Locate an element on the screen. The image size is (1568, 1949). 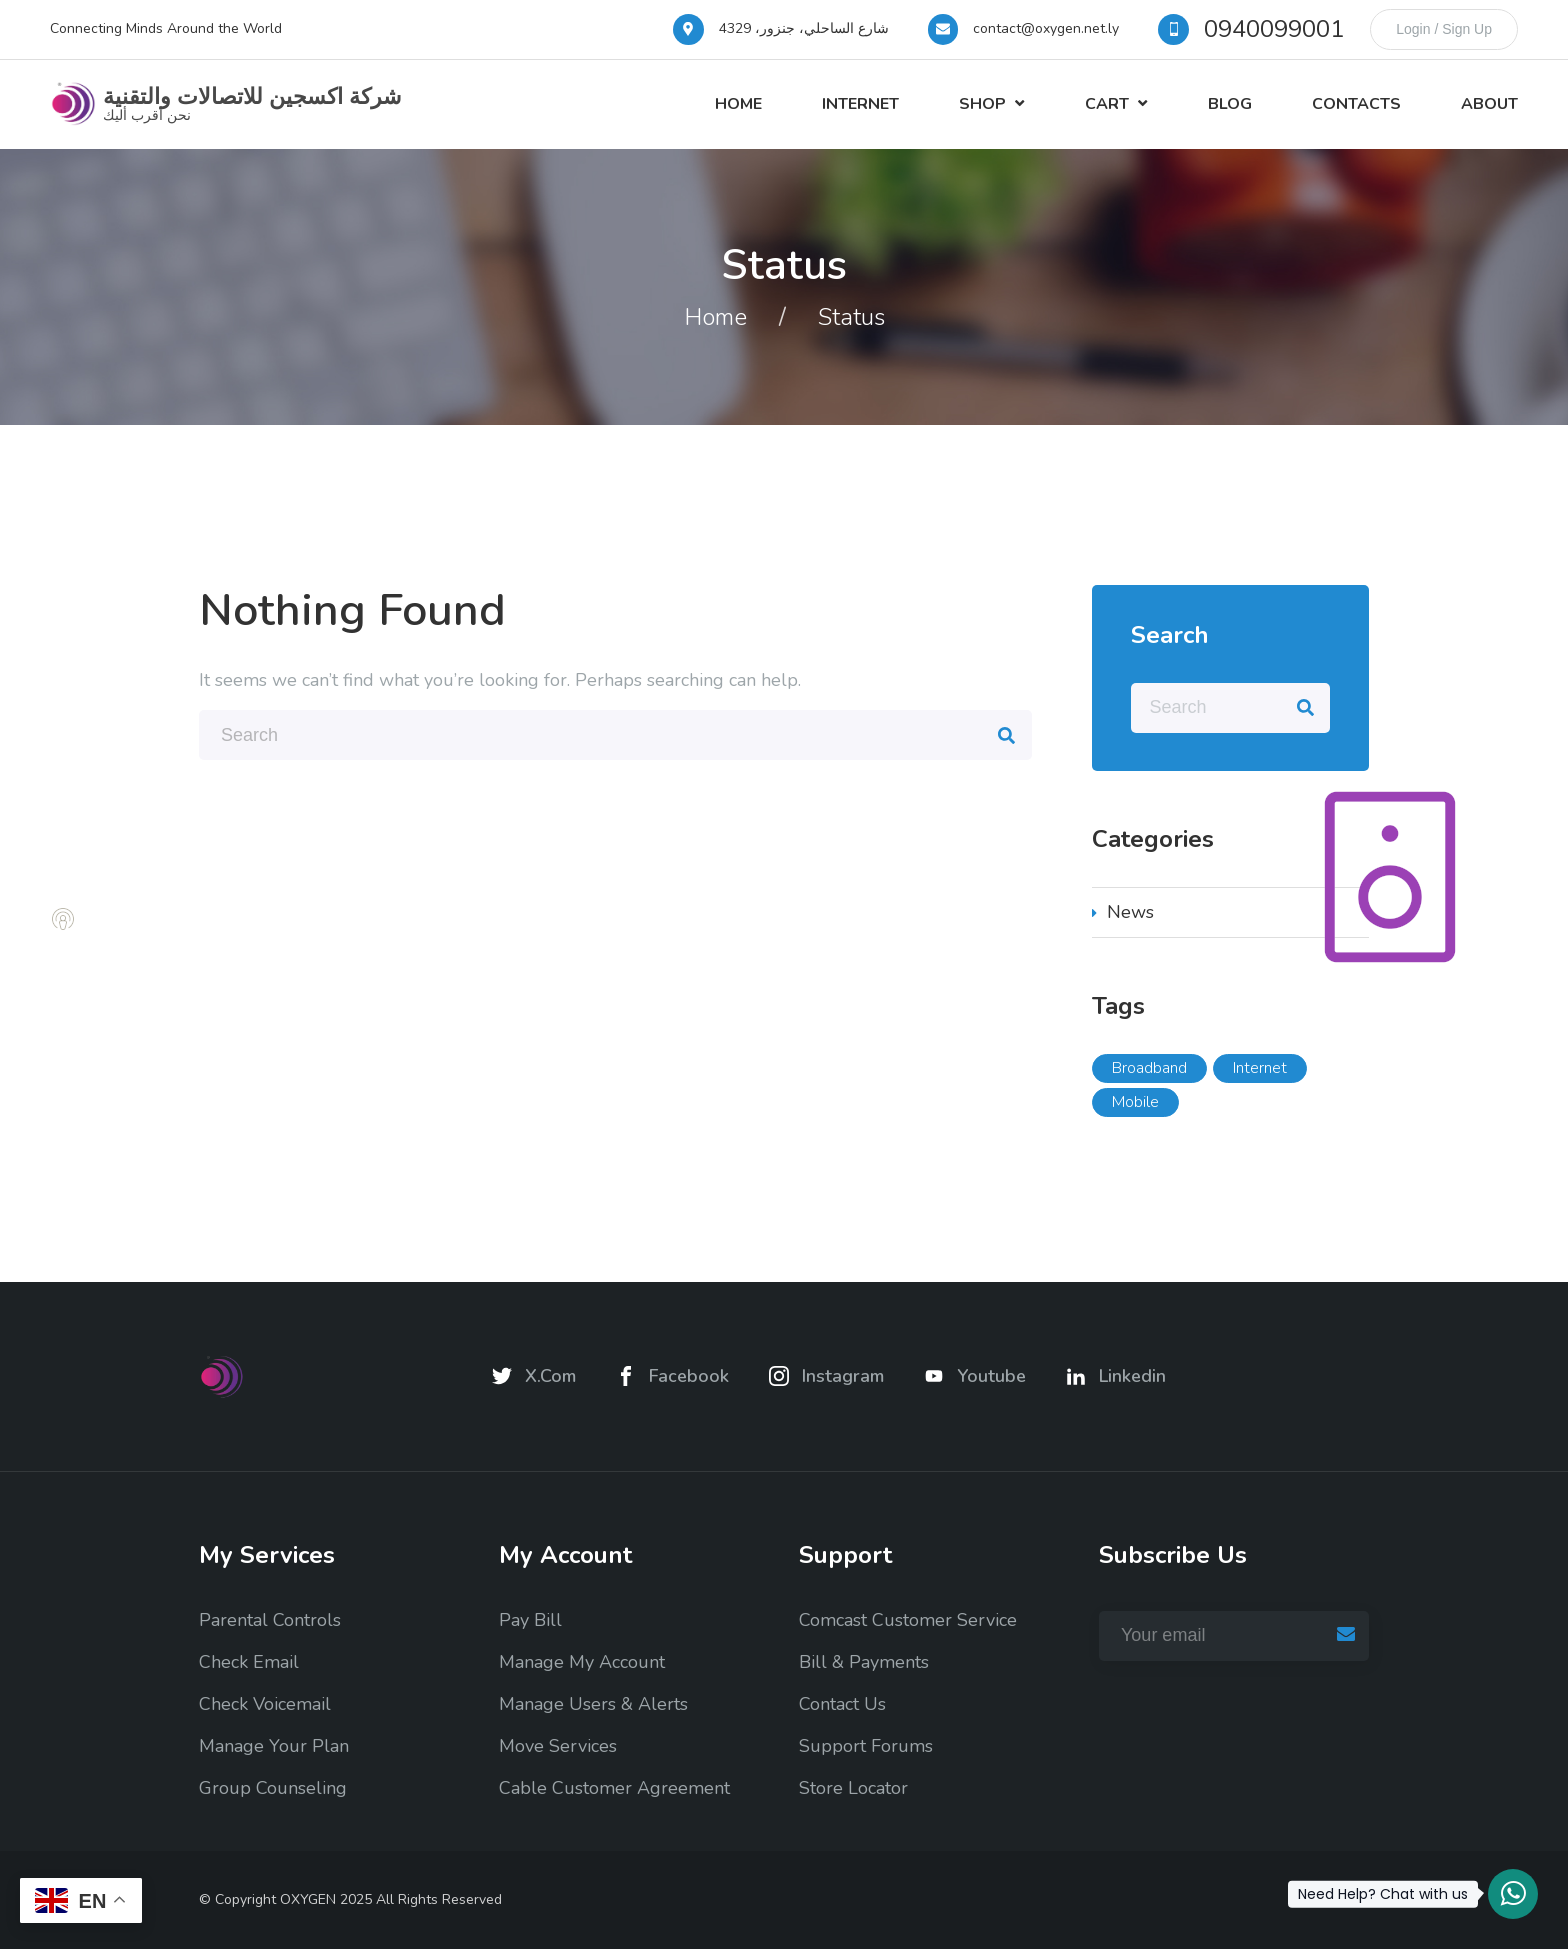
open apple podcasts app is located at coordinates (63, 919).